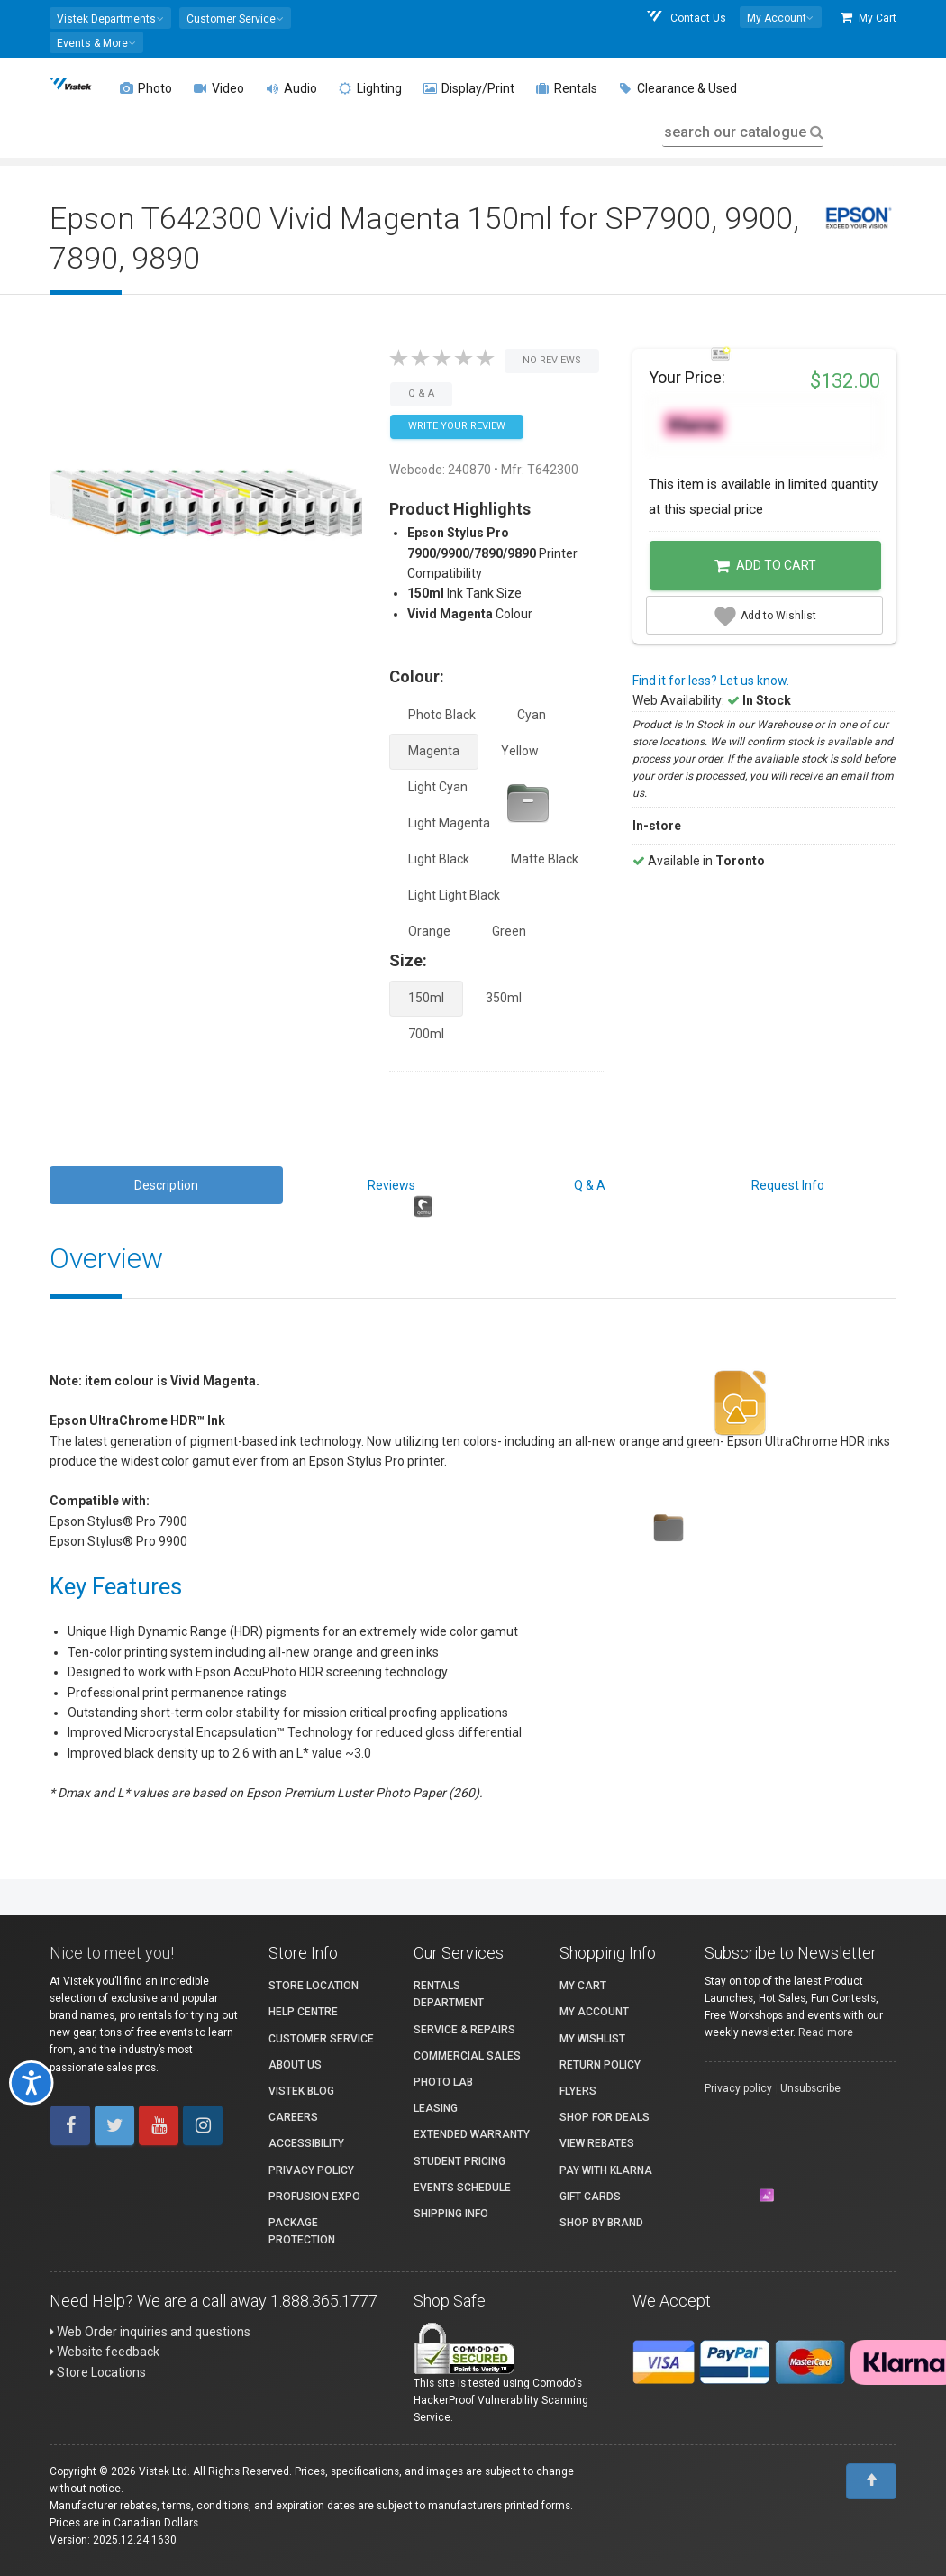 The height and width of the screenshot is (2576, 946). I want to click on open the file manager application, so click(528, 803).